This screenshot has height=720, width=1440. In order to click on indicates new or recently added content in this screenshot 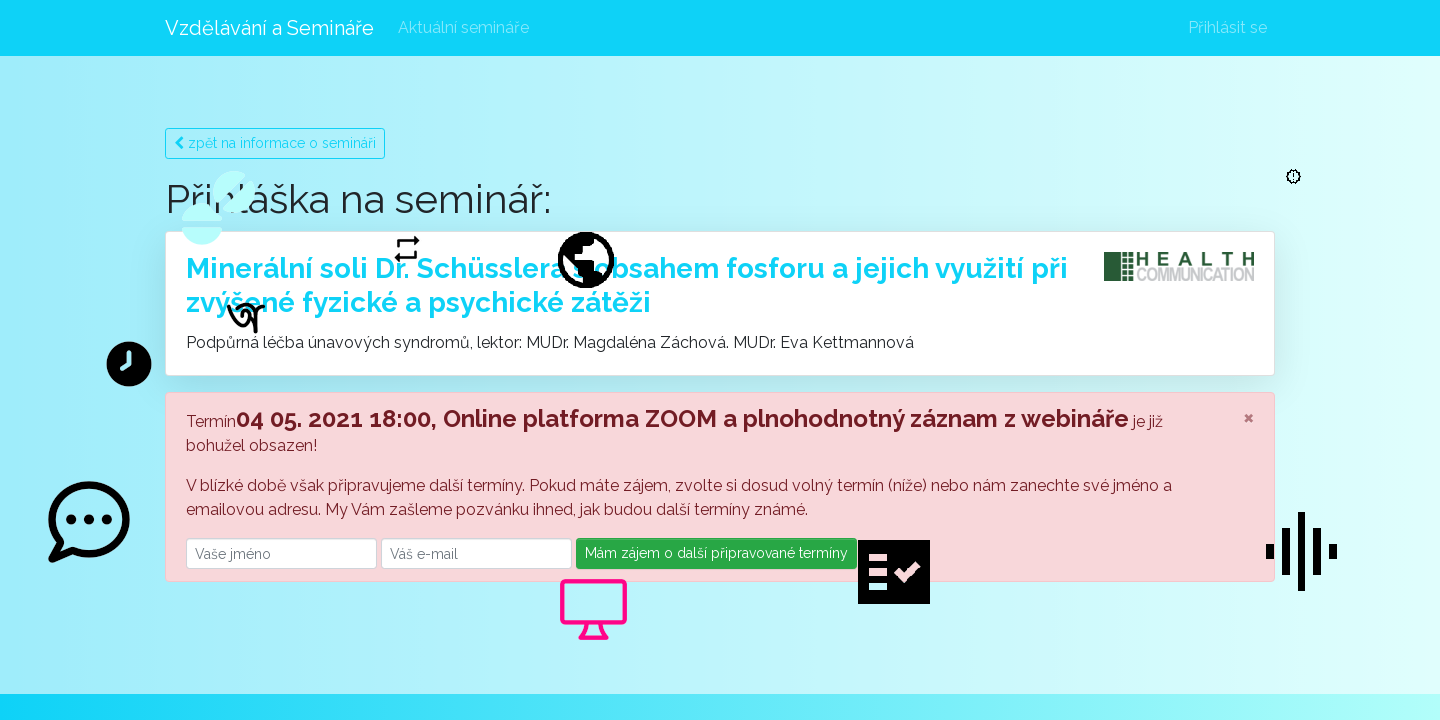, I will do `click(1293, 176)`.